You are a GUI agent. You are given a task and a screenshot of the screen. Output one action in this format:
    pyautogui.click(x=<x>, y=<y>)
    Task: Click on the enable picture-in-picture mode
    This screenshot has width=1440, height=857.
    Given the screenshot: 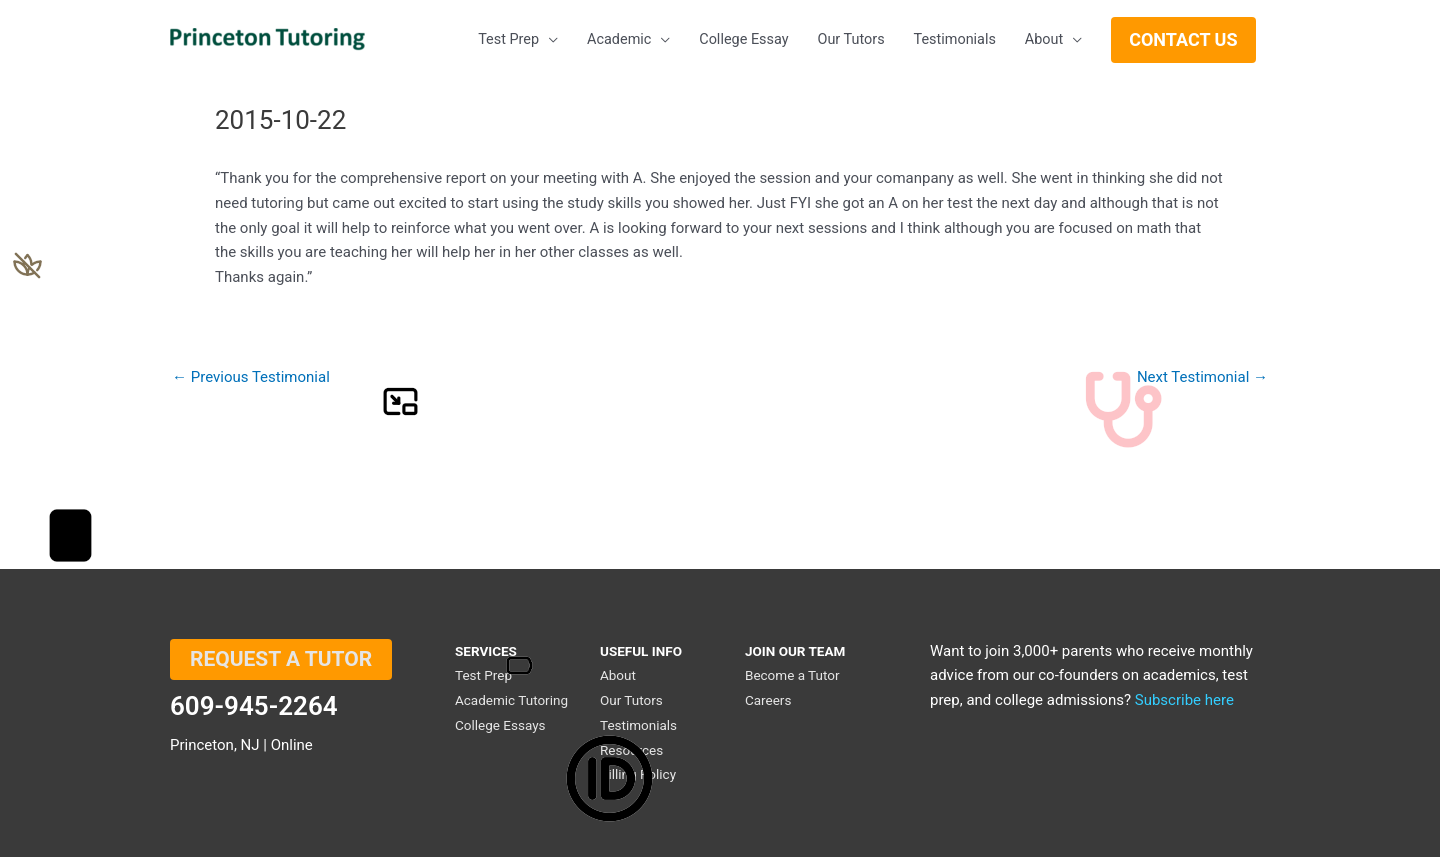 What is the action you would take?
    pyautogui.click(x=400, y=401)
    